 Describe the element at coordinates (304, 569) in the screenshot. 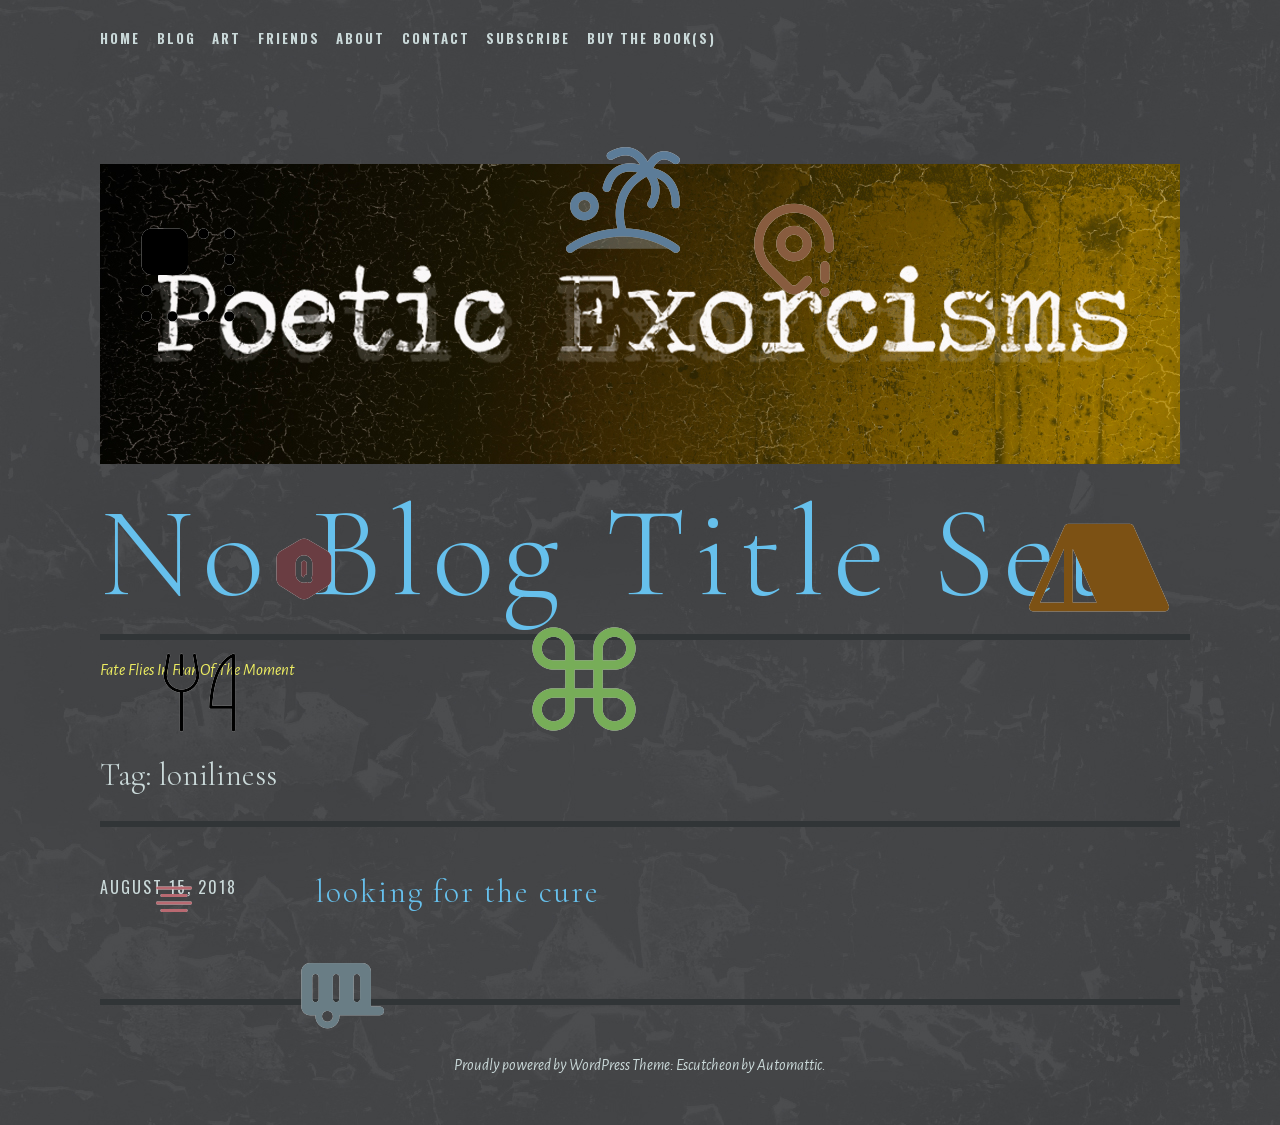

I see `app icon or logo featuring the letter Q` at that location.